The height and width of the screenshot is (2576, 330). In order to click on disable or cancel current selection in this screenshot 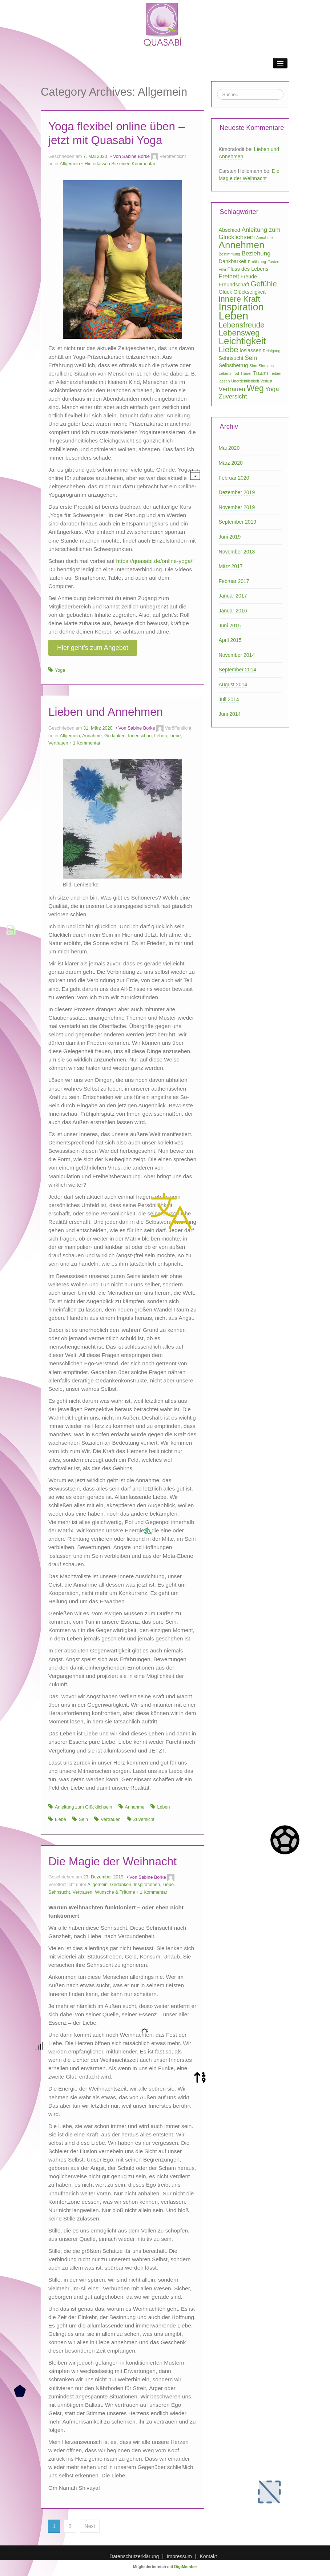, I will do `click(269, 2492)`.